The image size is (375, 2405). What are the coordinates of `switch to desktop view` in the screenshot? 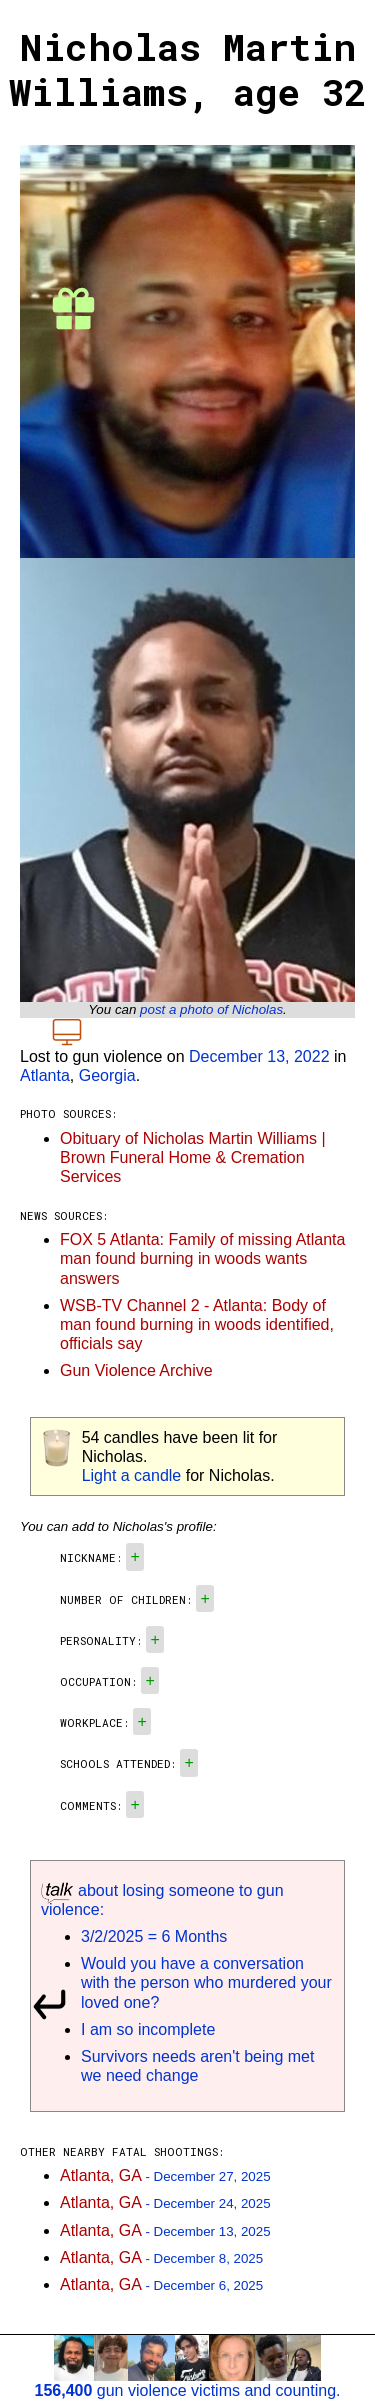 It's located at (67, 1031).